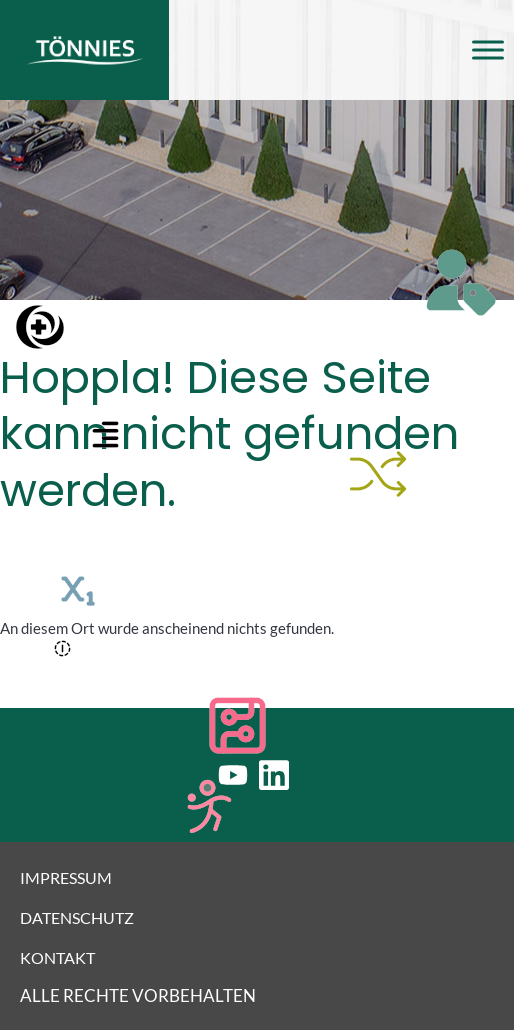 The width and height of the screenshot is (514, 1030). Describe the element at coordinates (459, 279) in the screenshot. I see `tag or label a user profile` at that location.